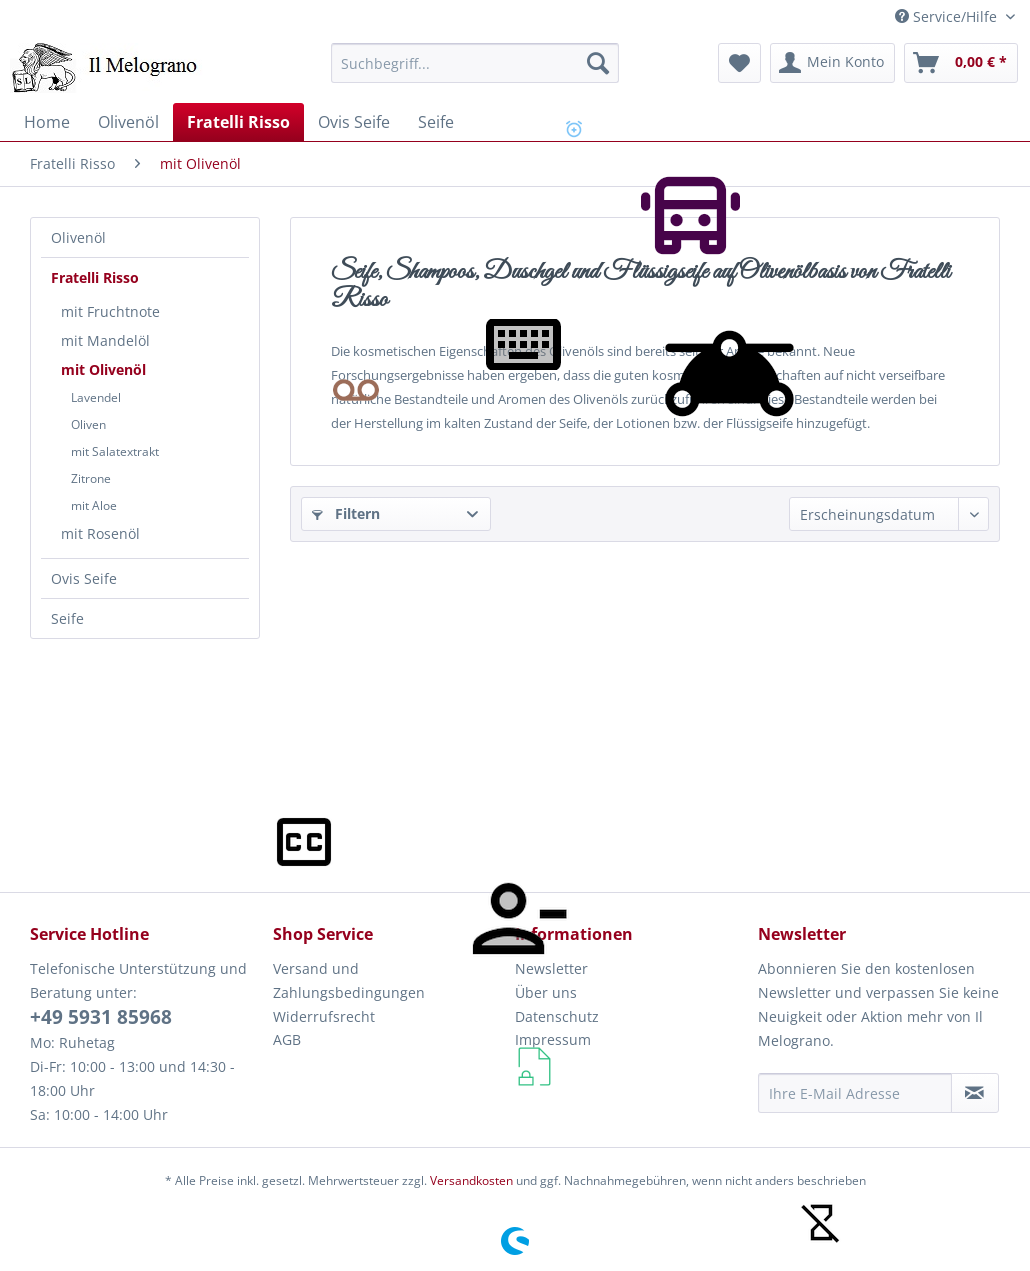 The image size is (1030, 1271). I want to click on access a password-protected file, so click(534, 1066).